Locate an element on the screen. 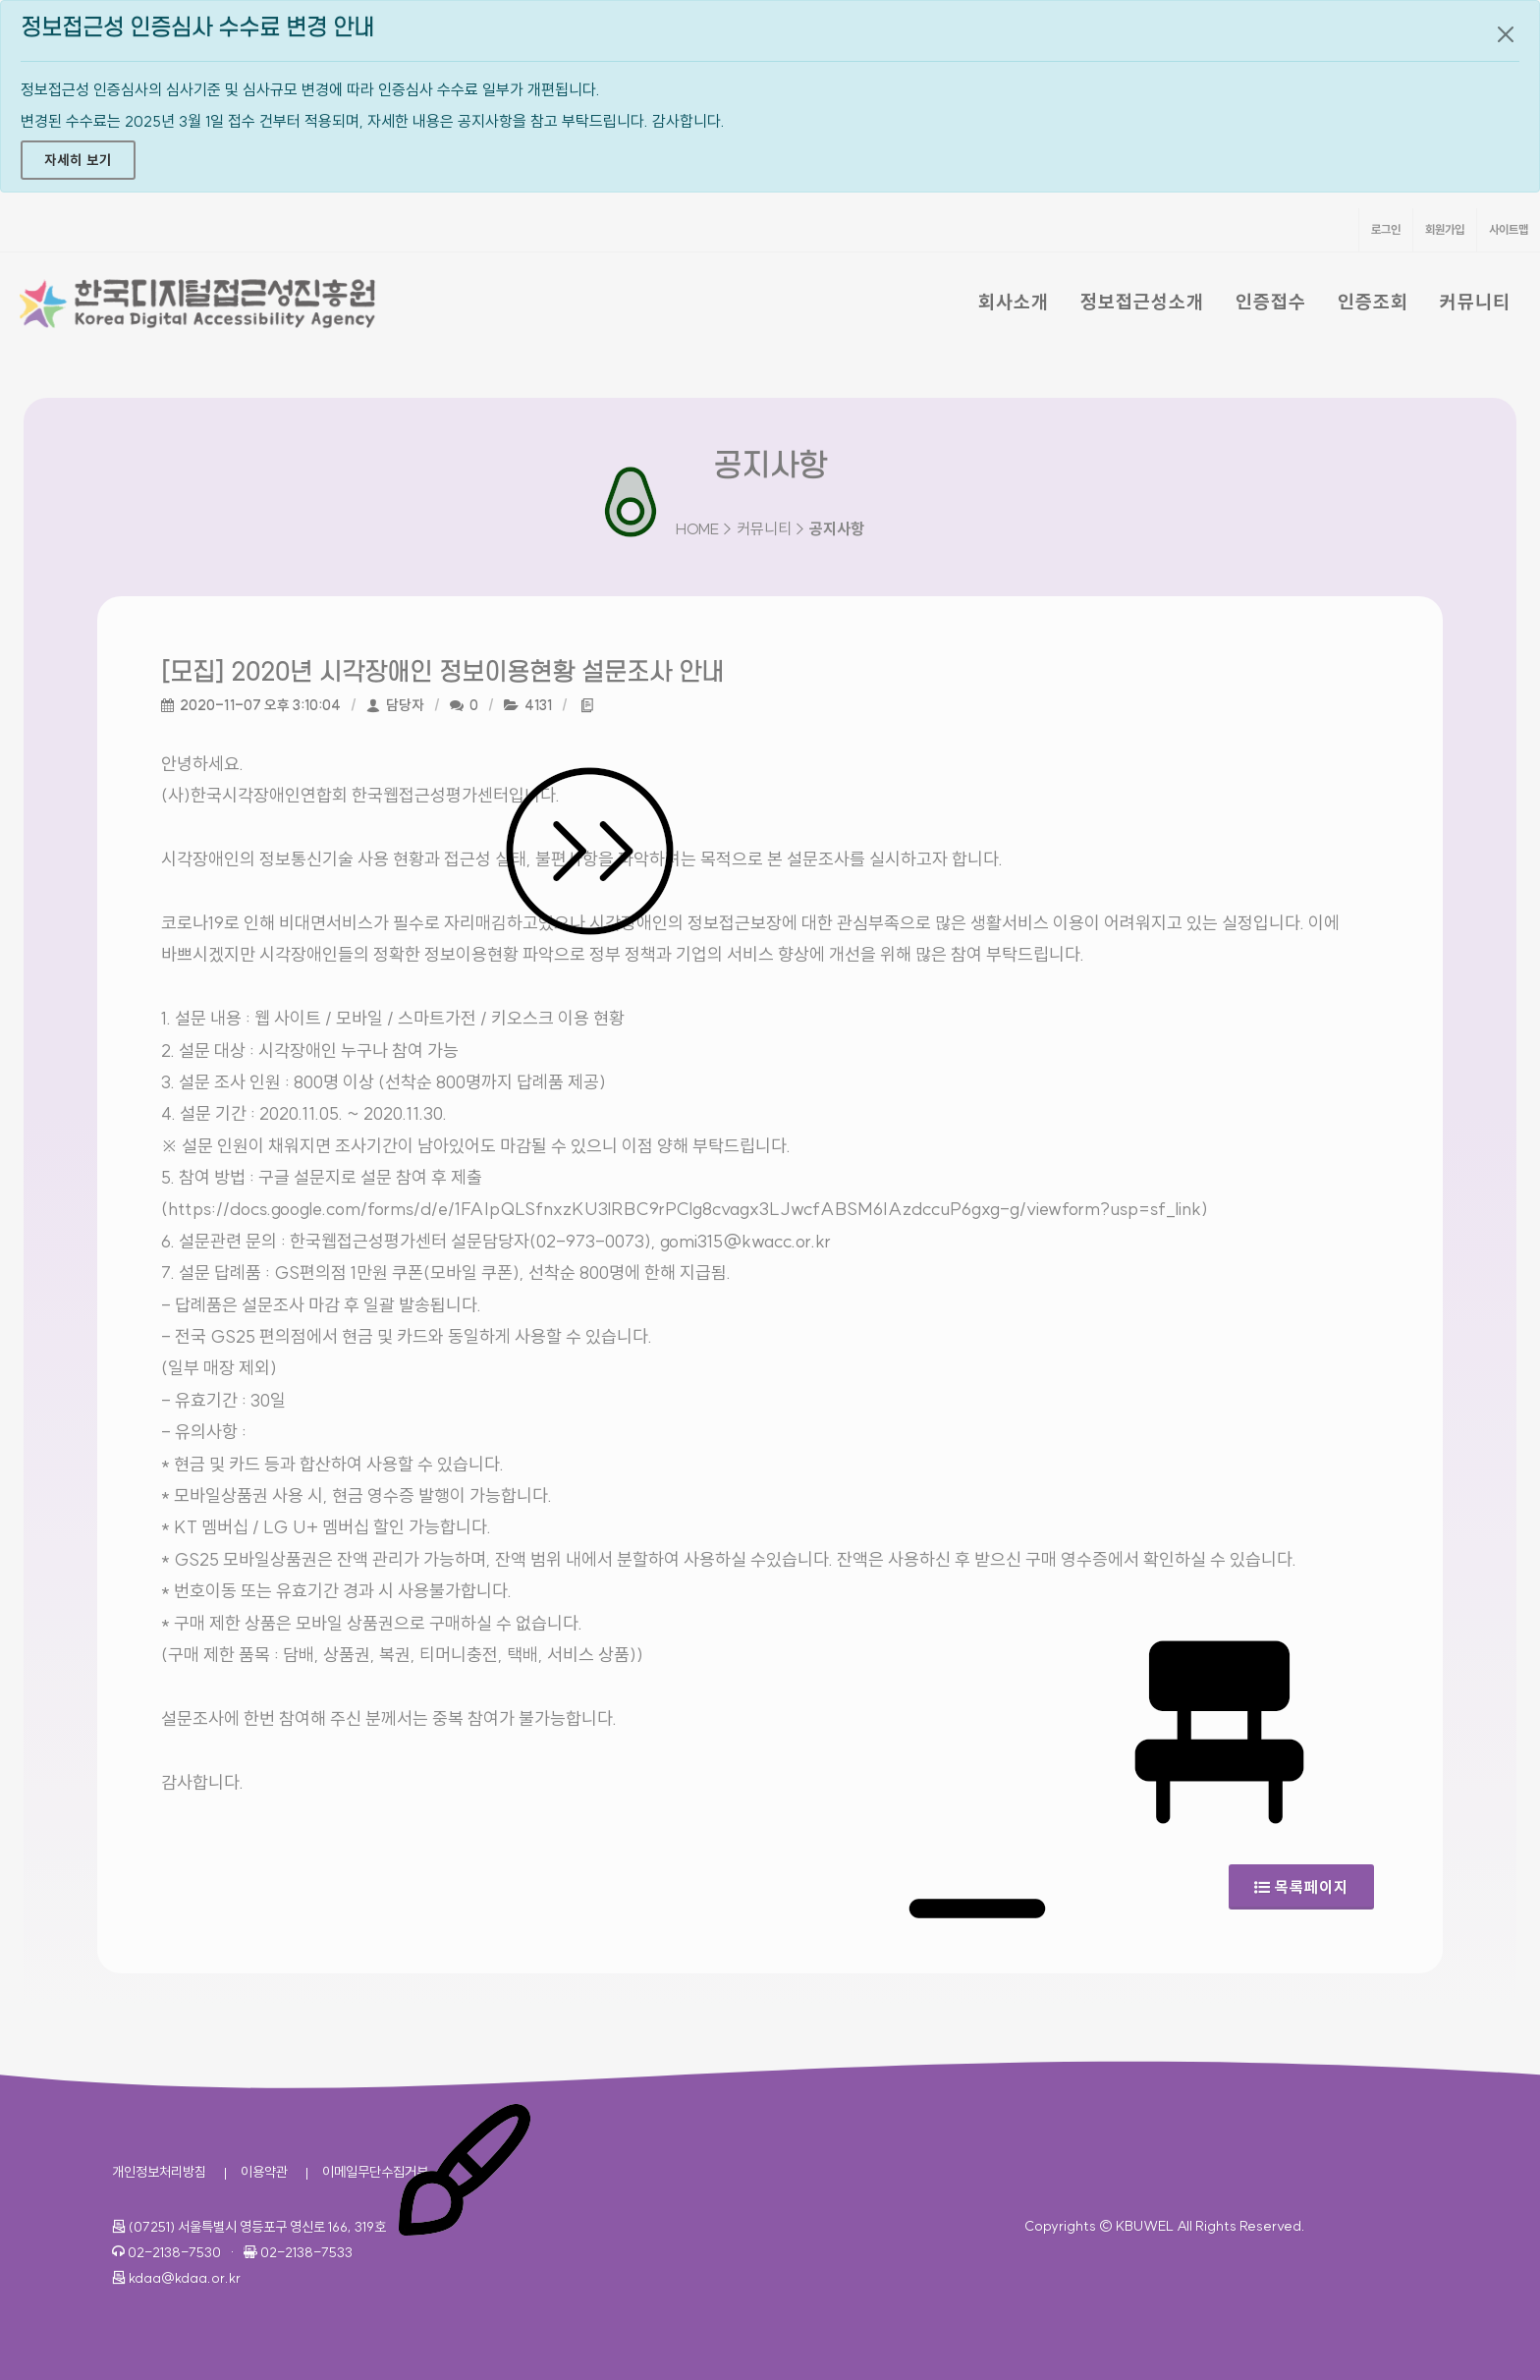  indicates healthy or vegetarian food options is located at coordinates (631, 502).